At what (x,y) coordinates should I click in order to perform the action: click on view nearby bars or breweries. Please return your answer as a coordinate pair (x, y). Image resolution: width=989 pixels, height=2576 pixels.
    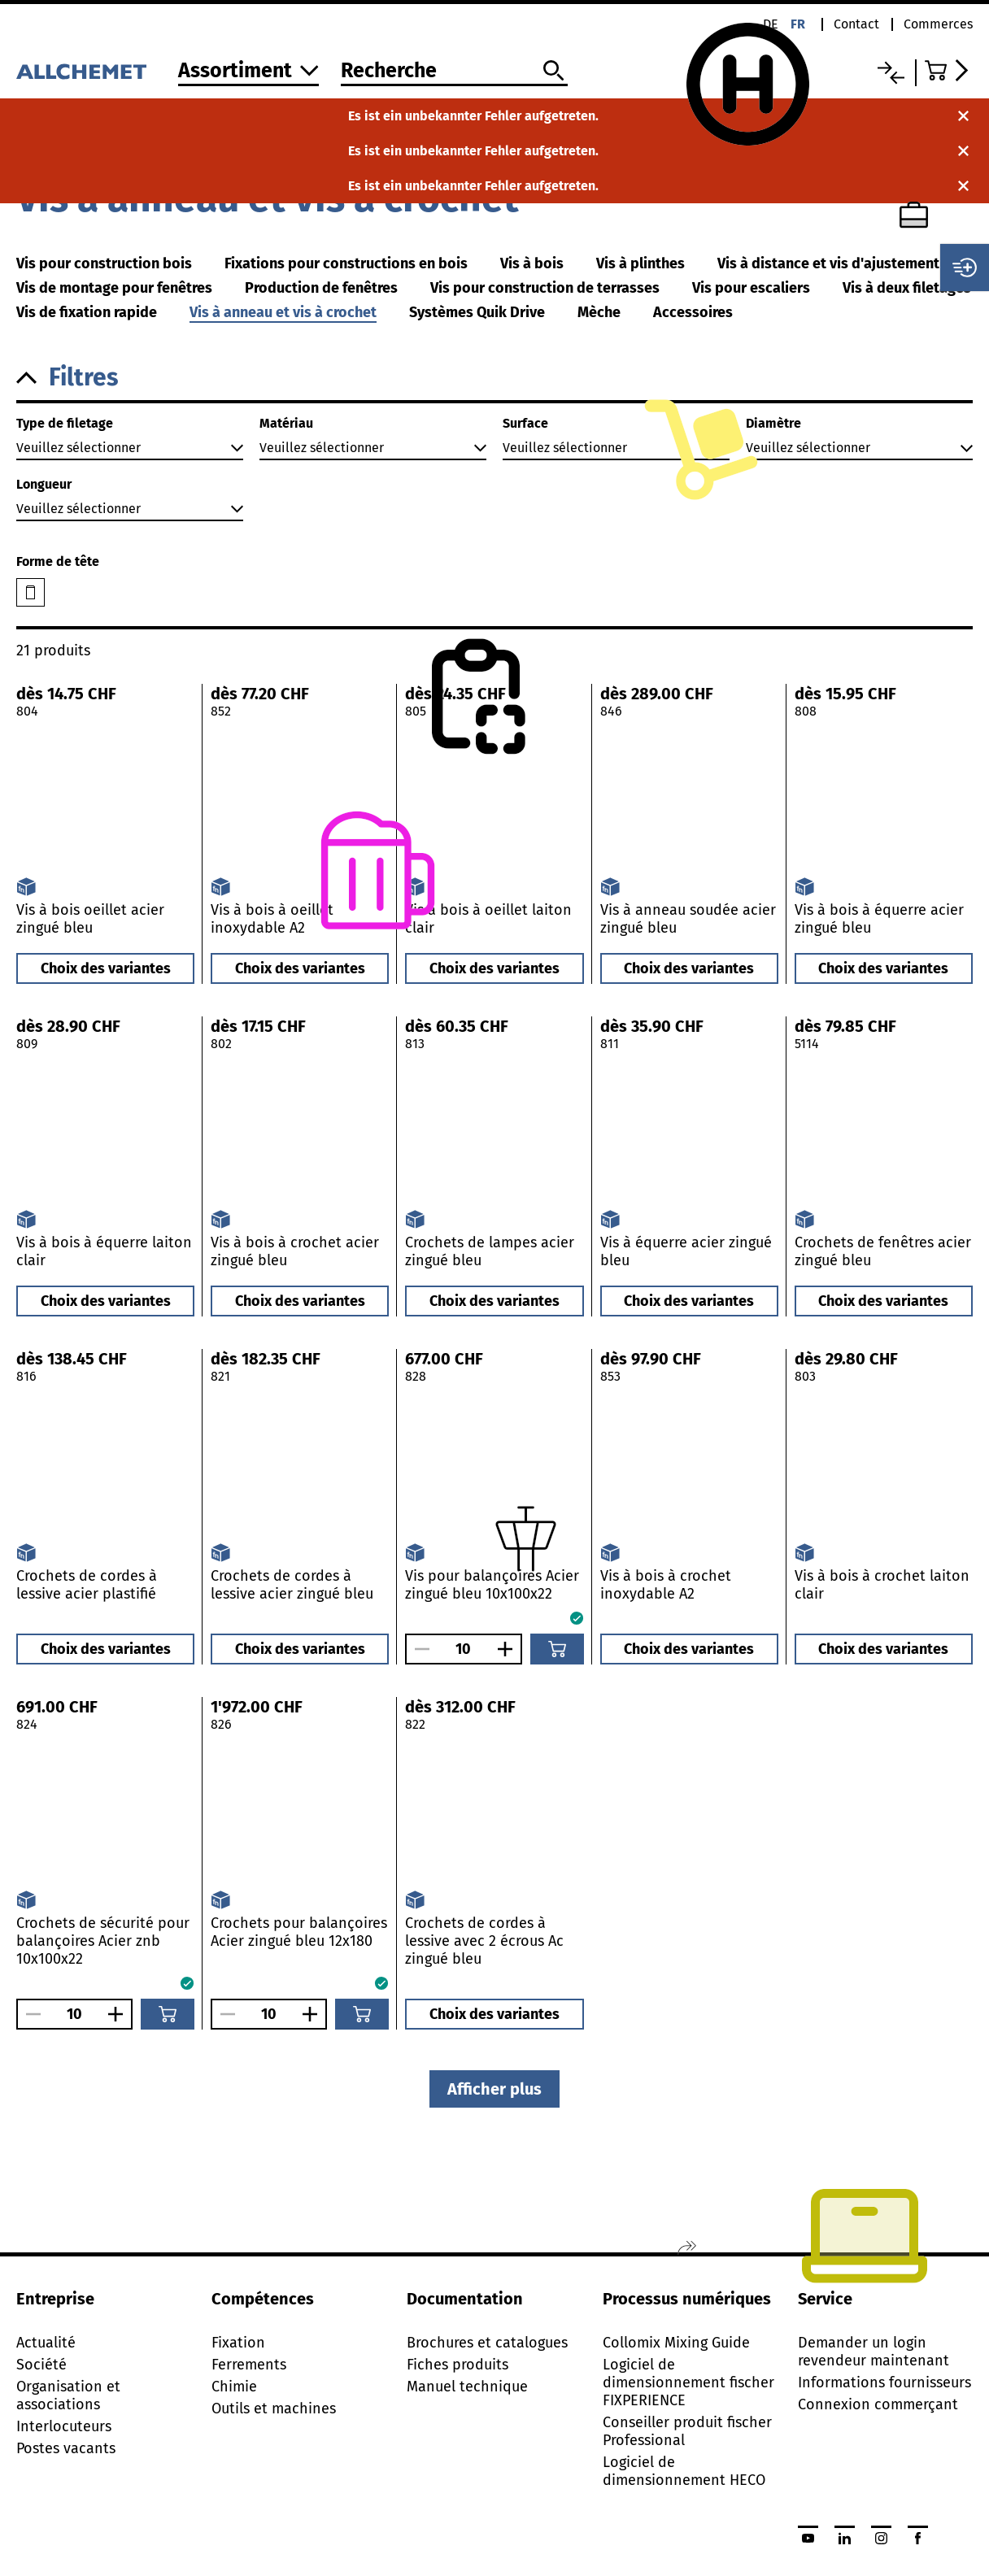
    Looking at the image, I should click on (371, 875).